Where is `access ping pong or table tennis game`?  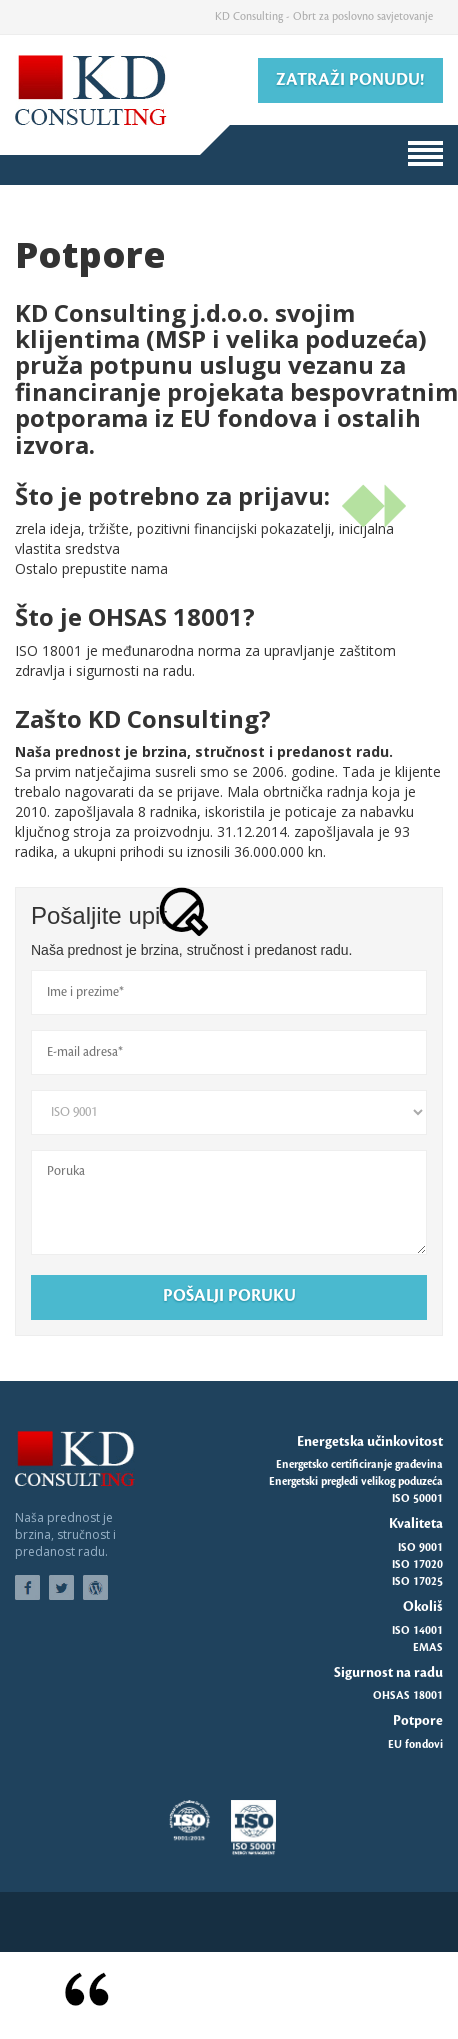
access ping pong or table tennis game is located at coordinates (183, 911).